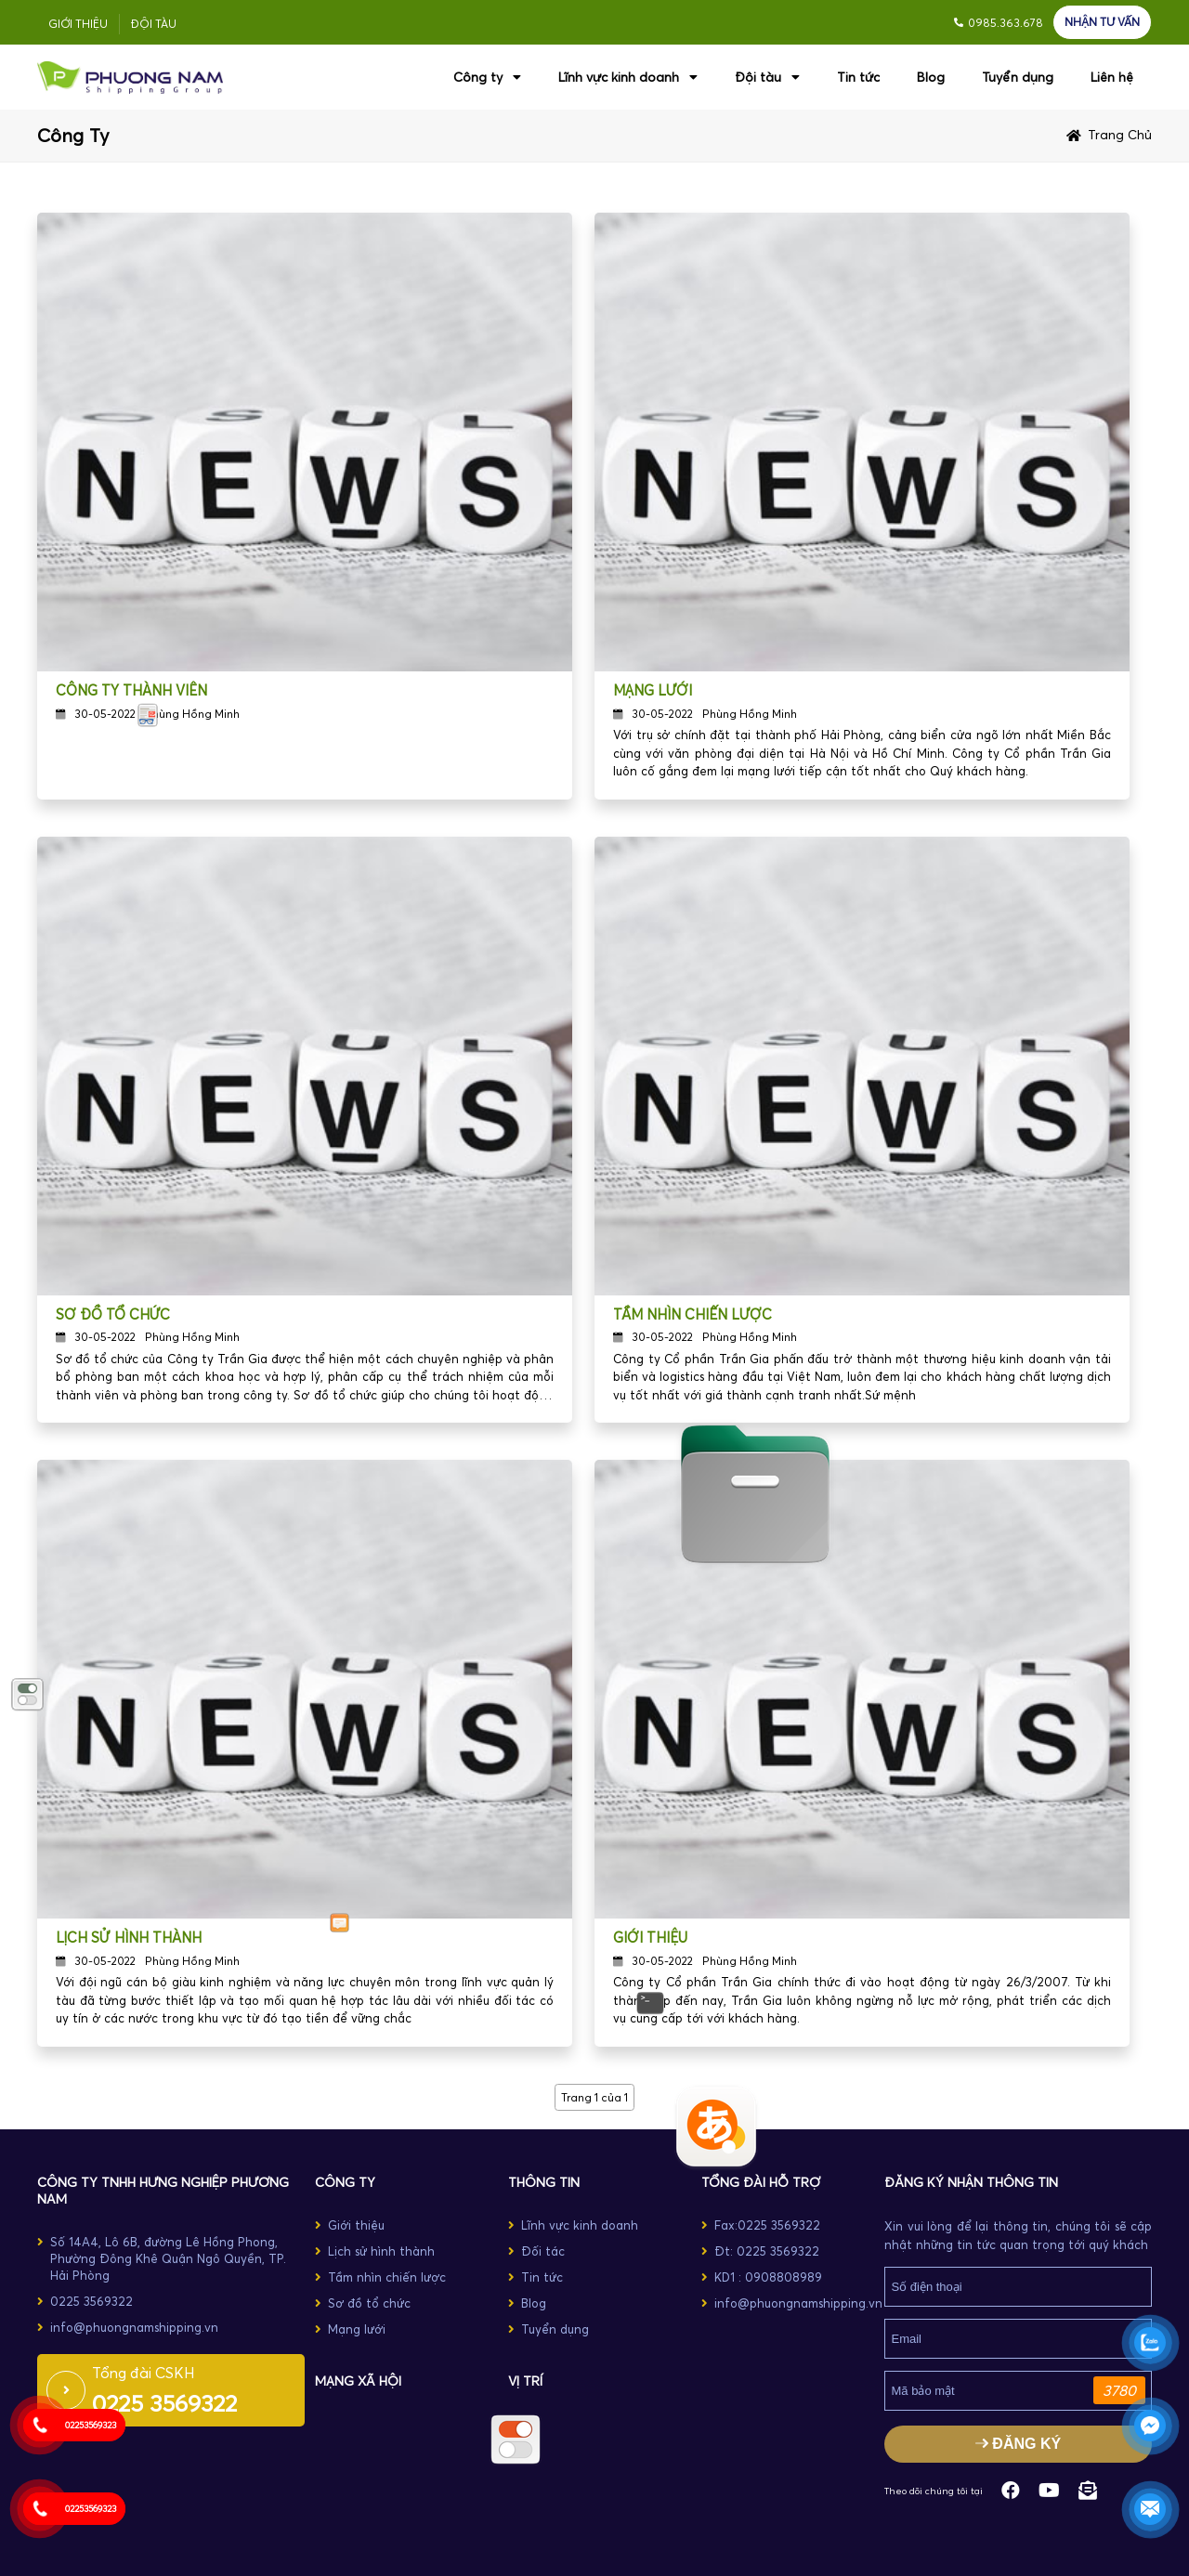 Image resolution: width=1189 pixels, height=2576 pixels. What do you see at coordinates (516, 2439) in the screenshot?
I see `open gnome tweaks to customize desktop settings` at bounding box center [516, 2439].